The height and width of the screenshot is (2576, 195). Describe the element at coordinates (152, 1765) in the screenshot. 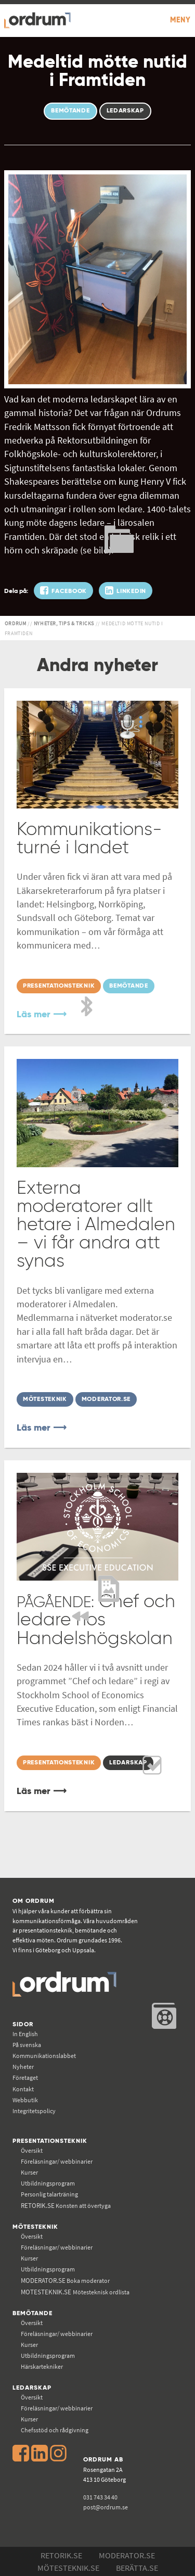

I see `indicates a selected or enabled option` at that location.